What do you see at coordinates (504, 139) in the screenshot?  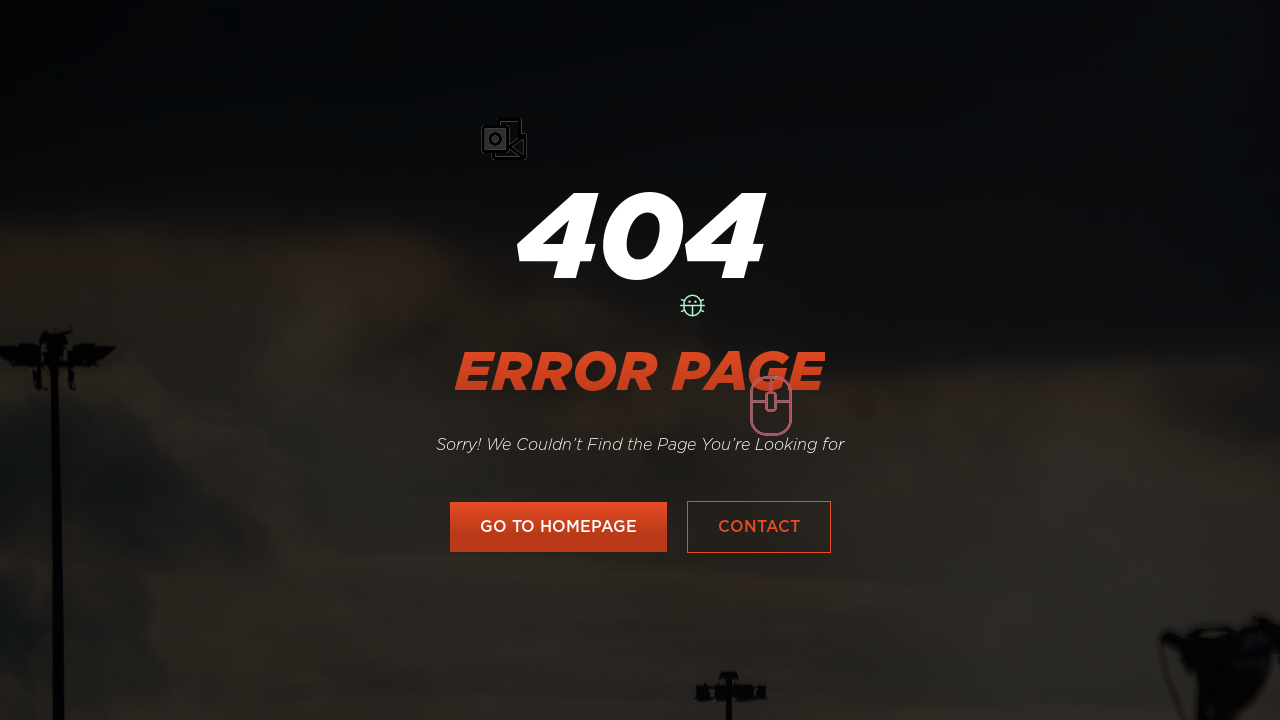 I see `open microsoft outlook email app` at bounding box center [504, 139].